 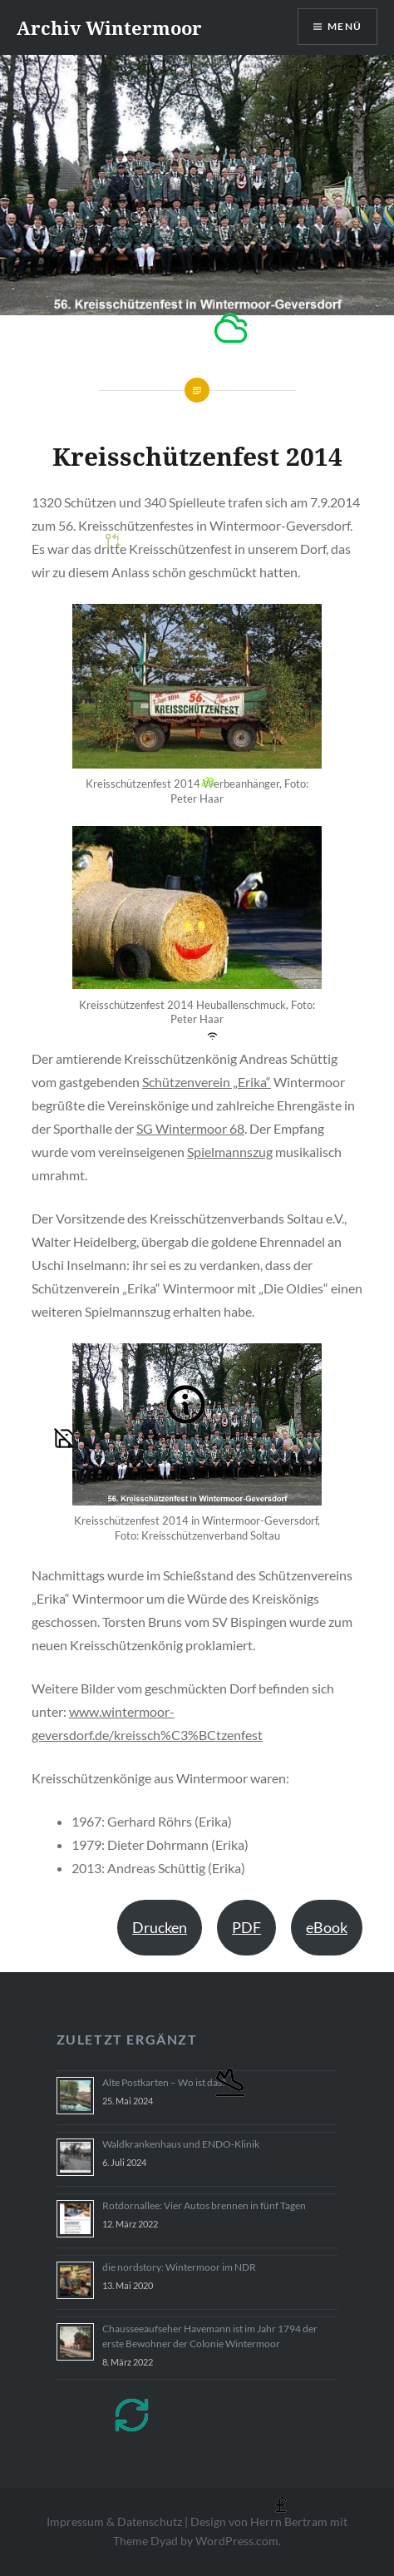 What do you see at coordinates (131, 2415) in the screenshot?
I see `refresh or reload content` at bounding box center [131, 2415].